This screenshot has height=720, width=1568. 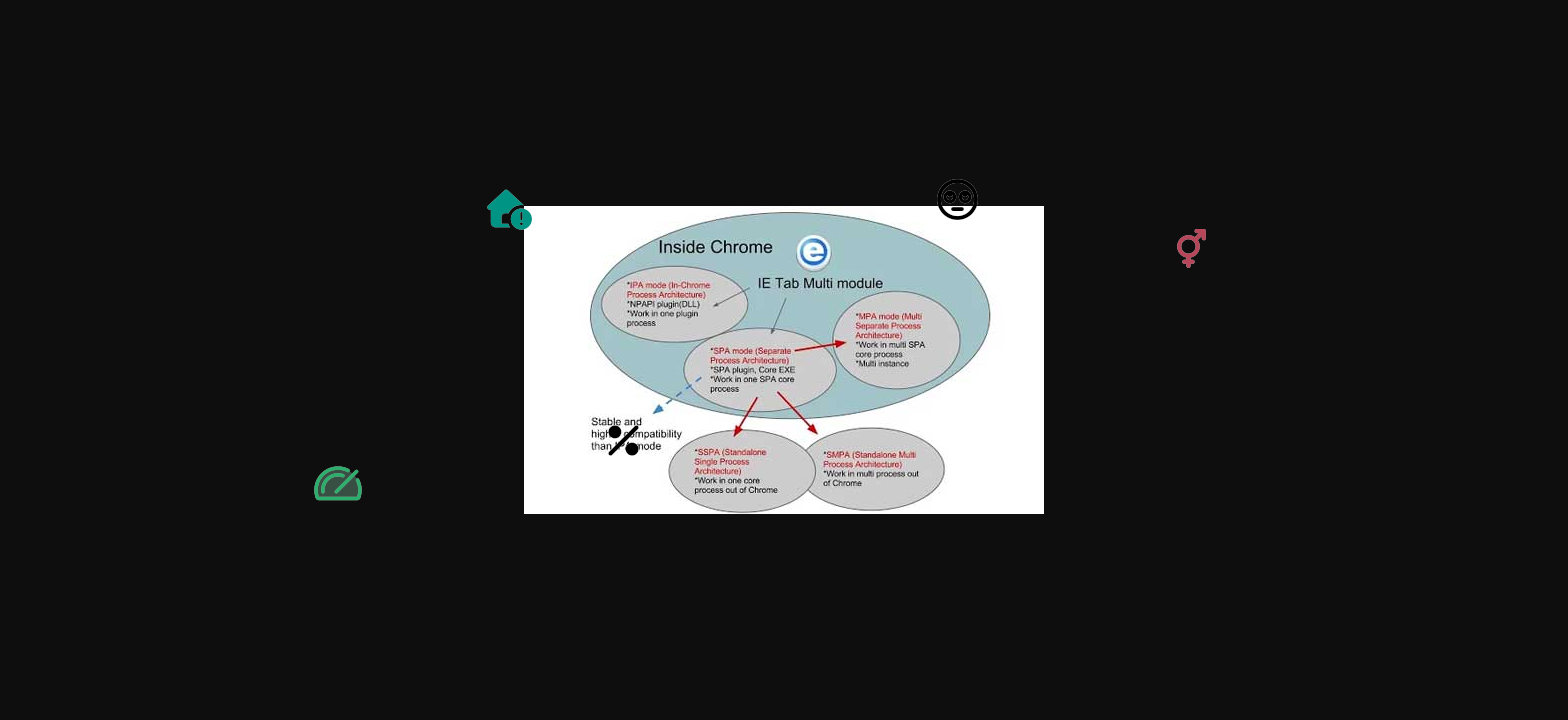 I want to click on home alert or warning notification, so click(x=508, y=208).